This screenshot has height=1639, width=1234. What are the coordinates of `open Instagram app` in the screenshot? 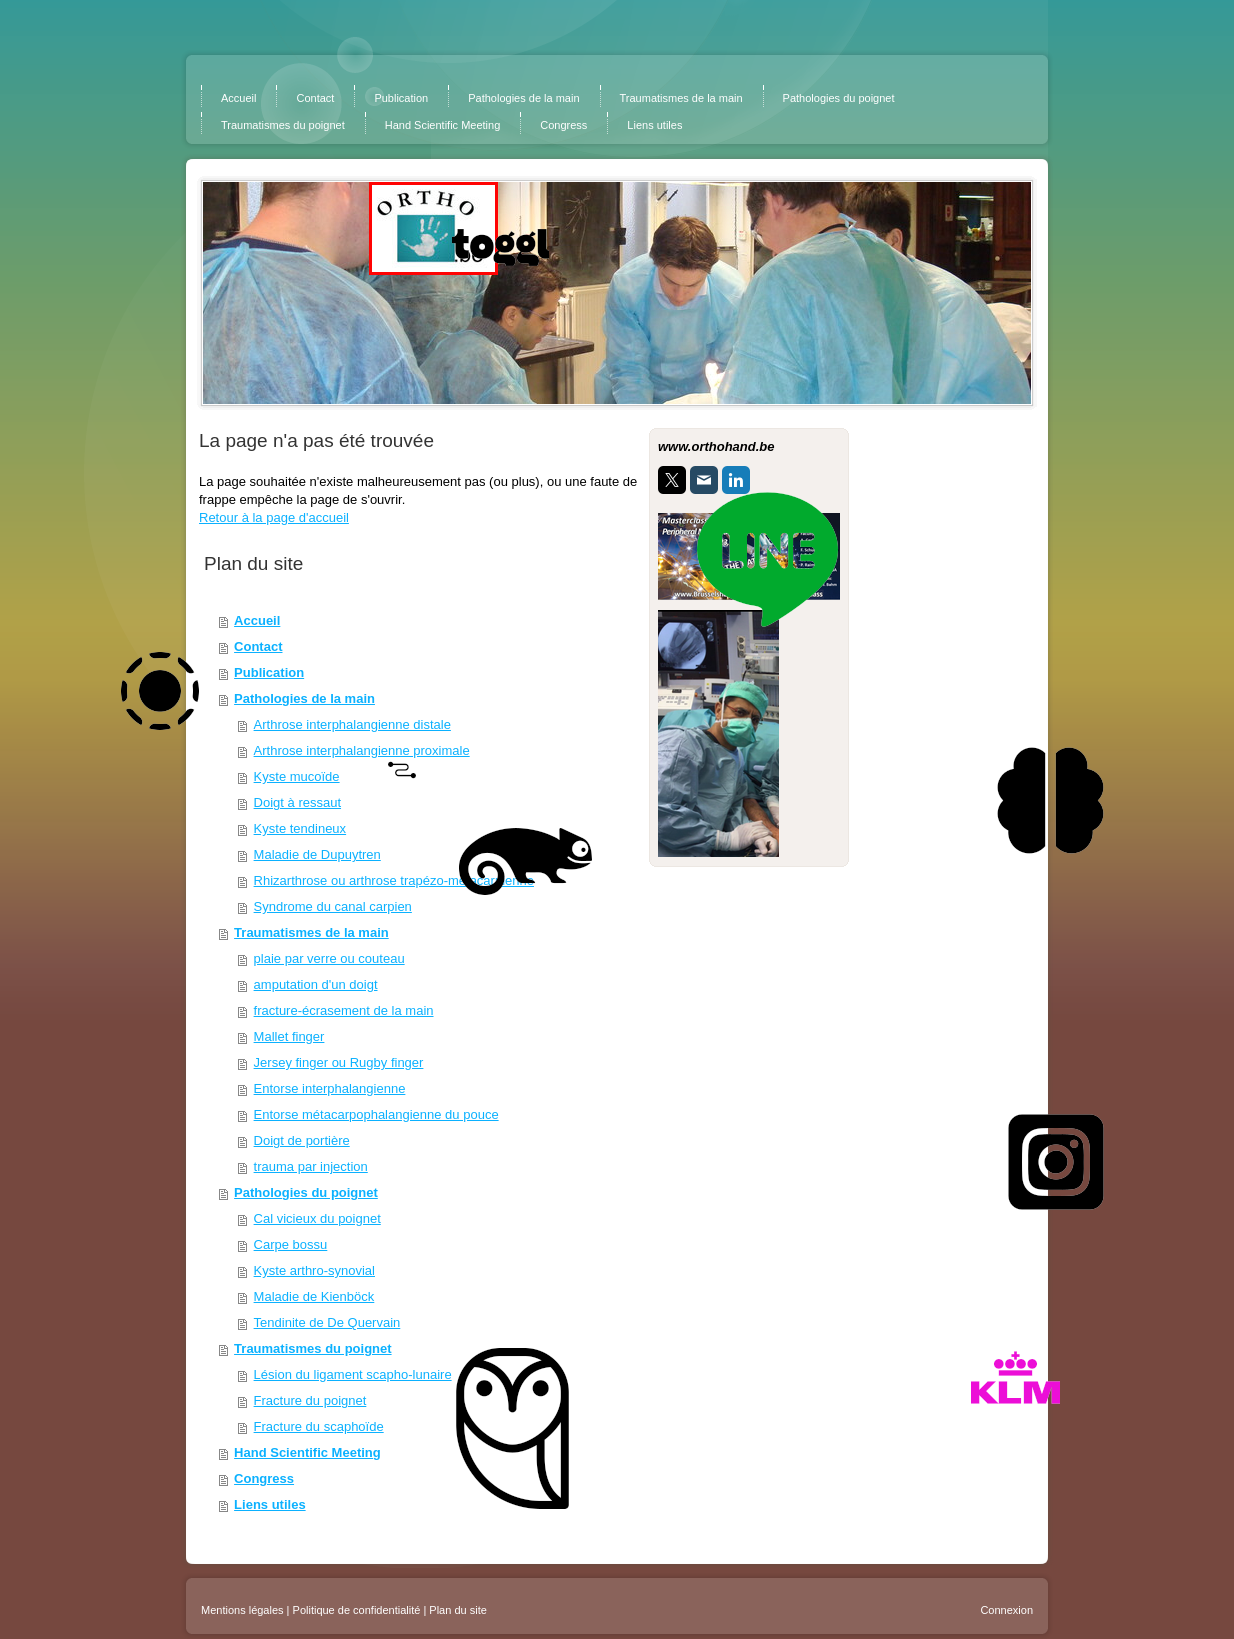 It's located at (1056, 1162).